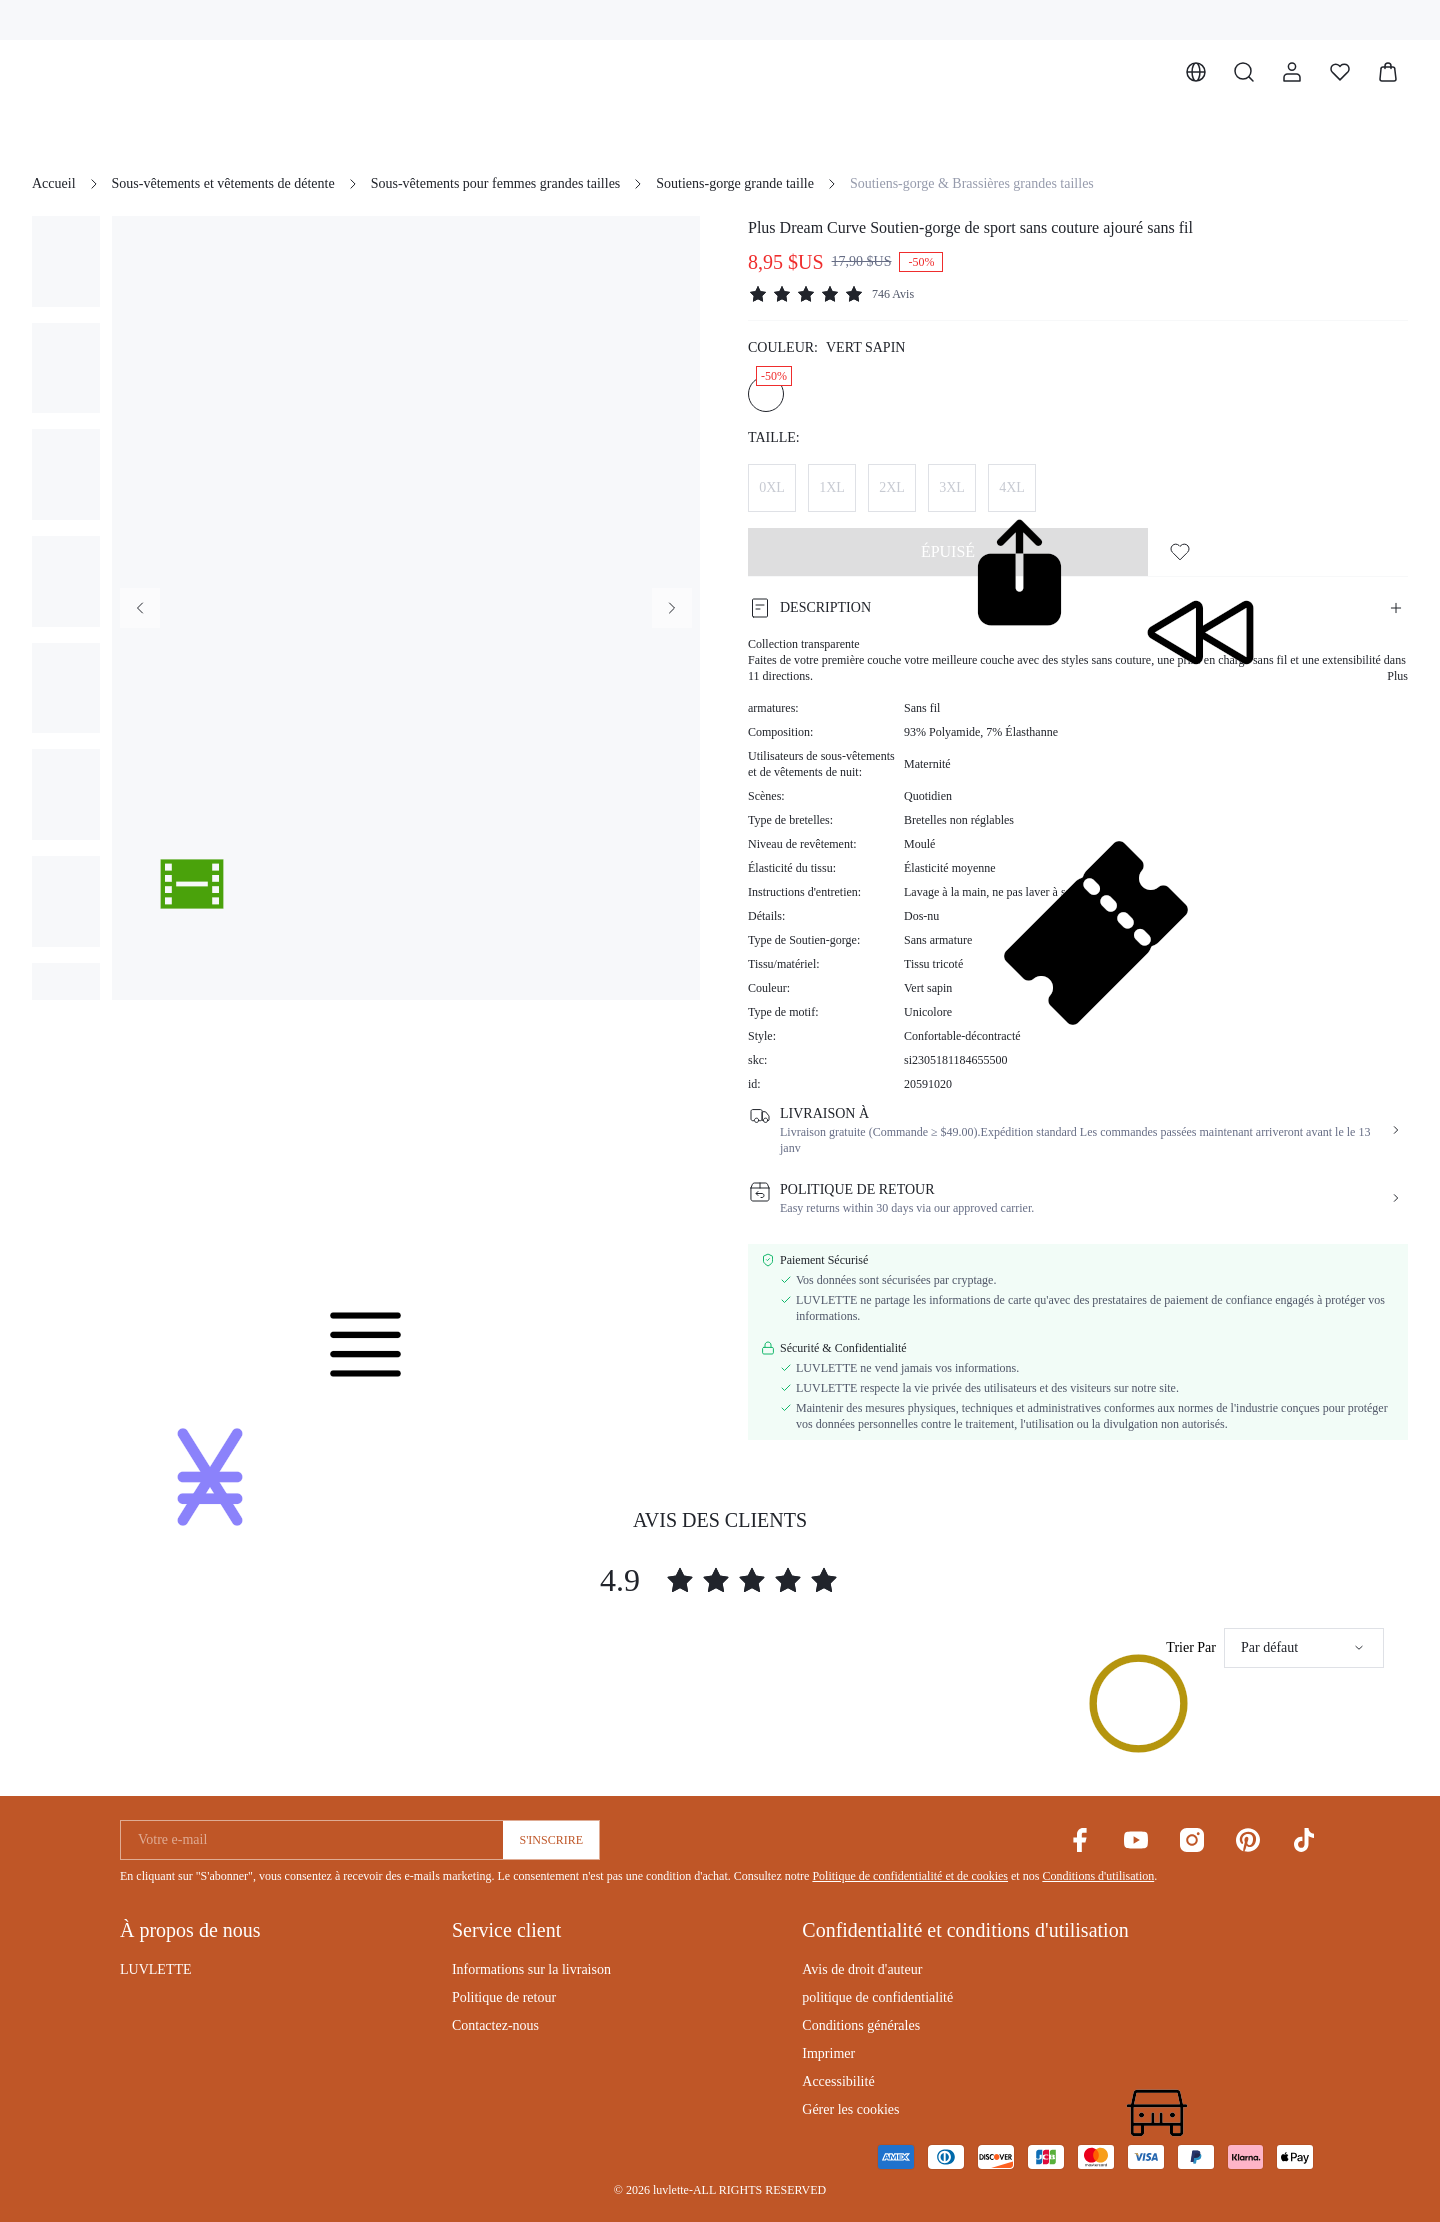  What do you see at coordinates (1138, 1703) in the screenshot?
I see `unselected radio button option` at bounding box center [1138, 1703].